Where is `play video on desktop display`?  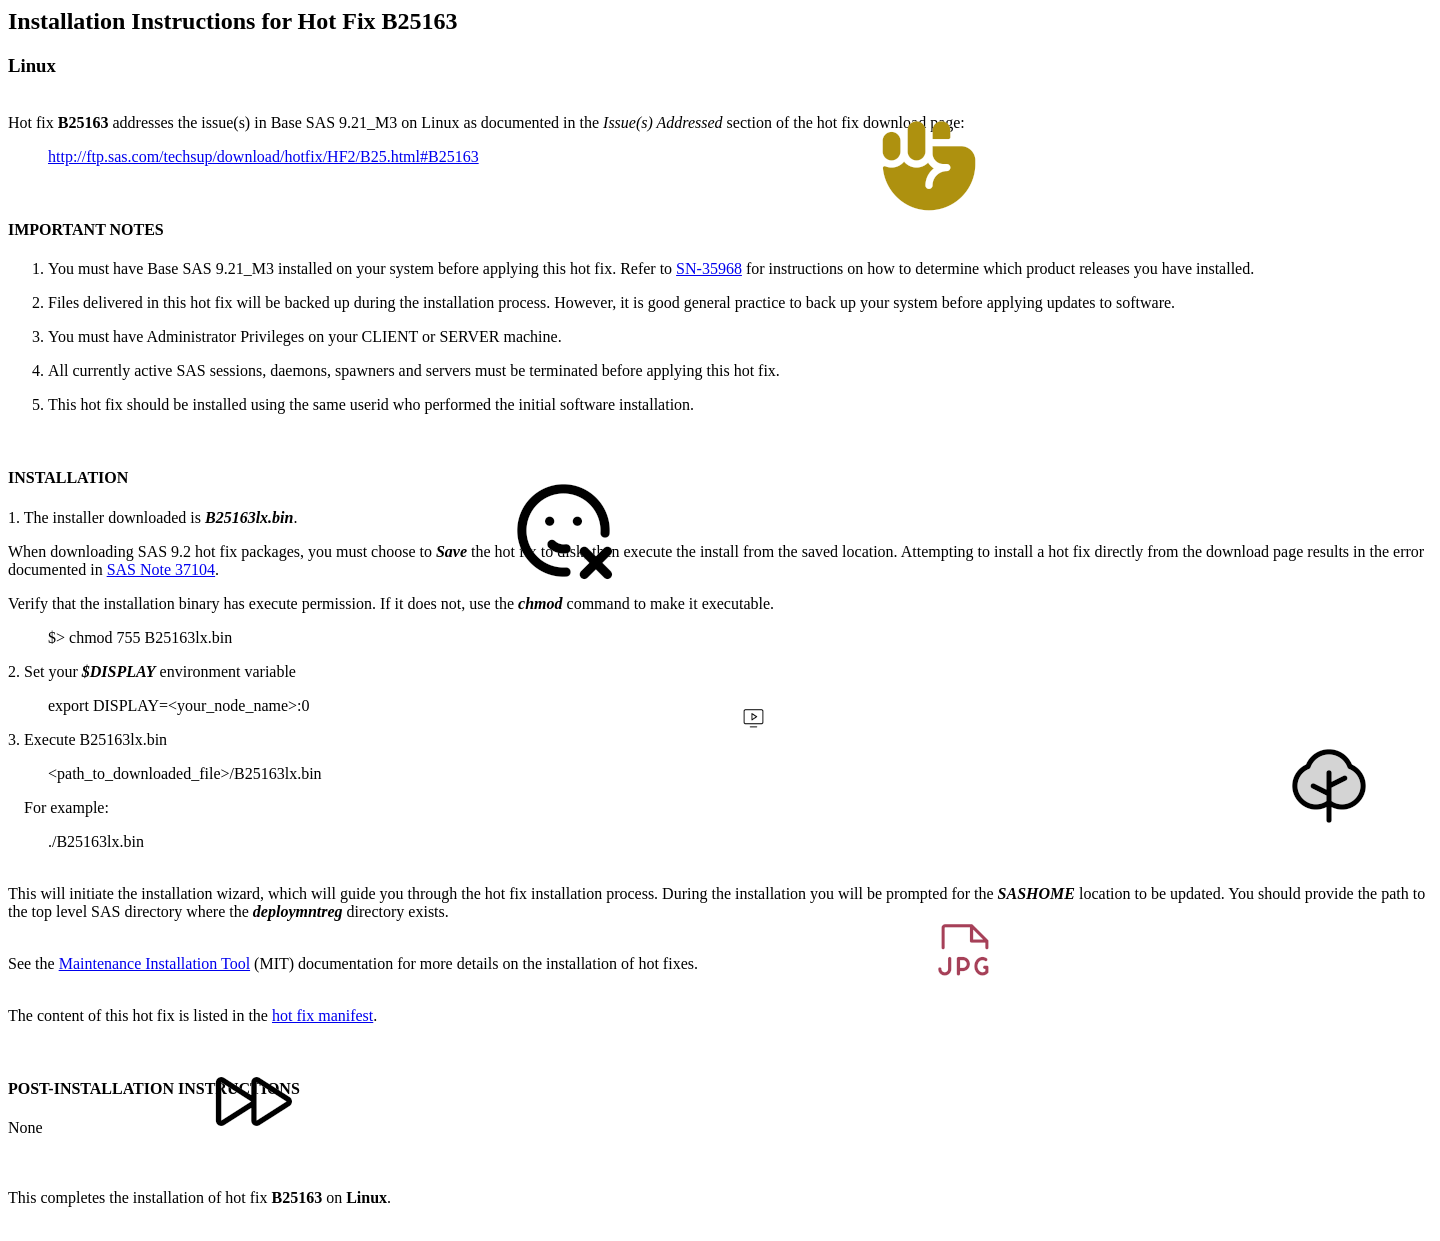
play video on desktop display is located at coordinates (753, 717).